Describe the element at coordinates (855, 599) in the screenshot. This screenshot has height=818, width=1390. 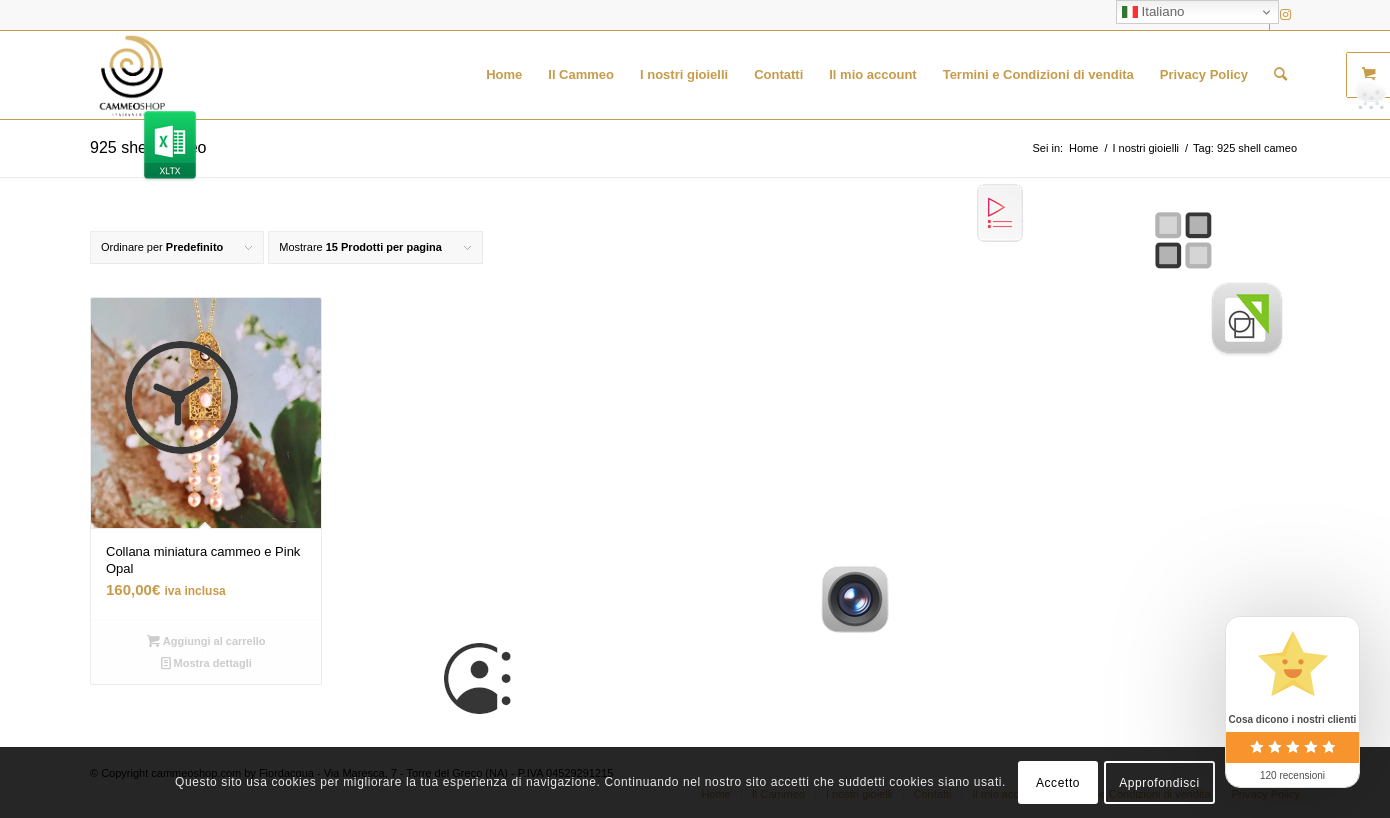
I see `open the camera app` at that location.